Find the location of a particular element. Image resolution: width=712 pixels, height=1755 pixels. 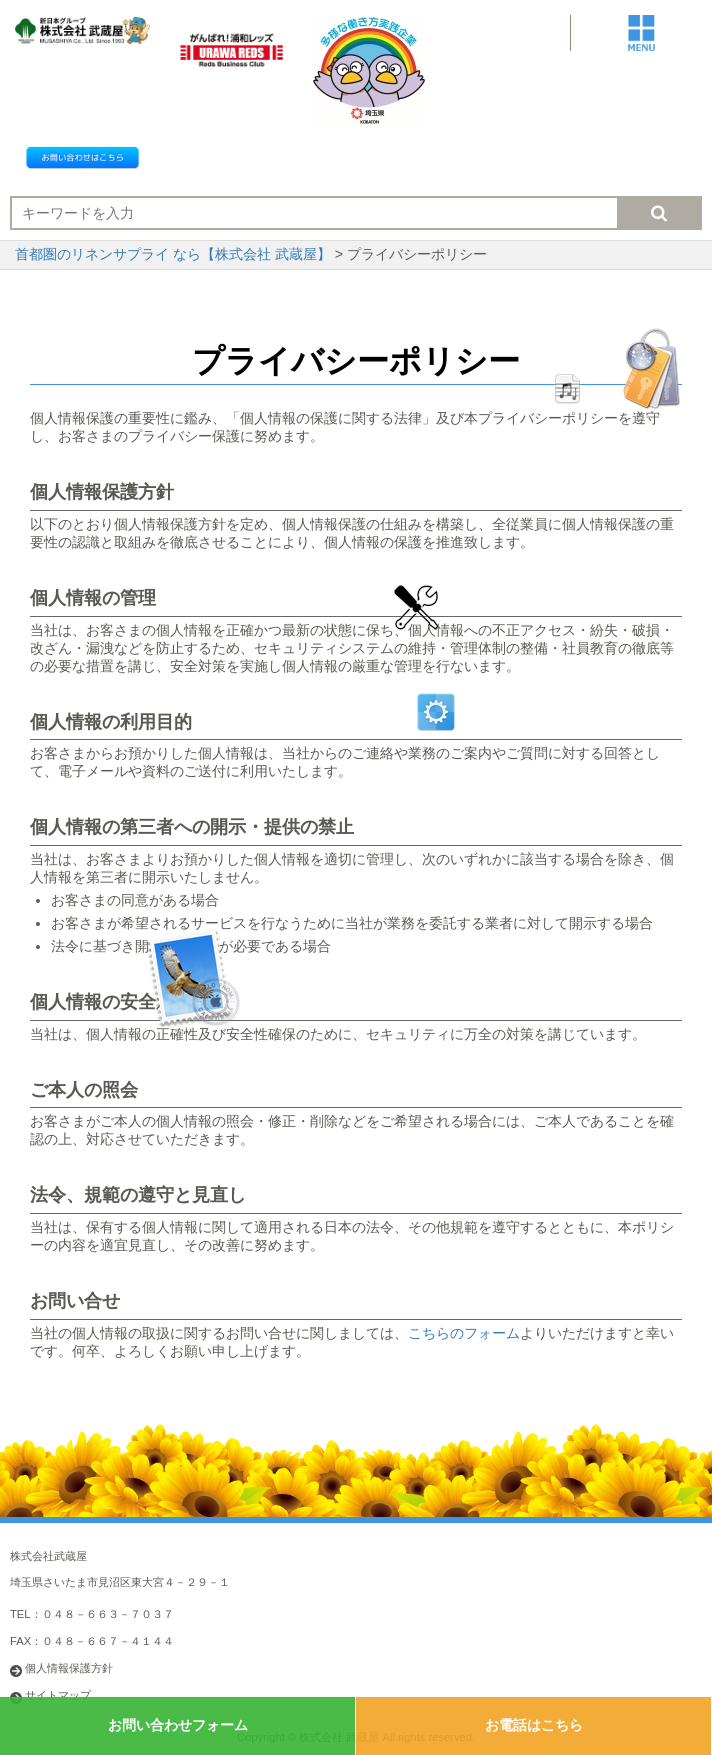

ms-dos or windows executable file is located at coordinates (436, 712).